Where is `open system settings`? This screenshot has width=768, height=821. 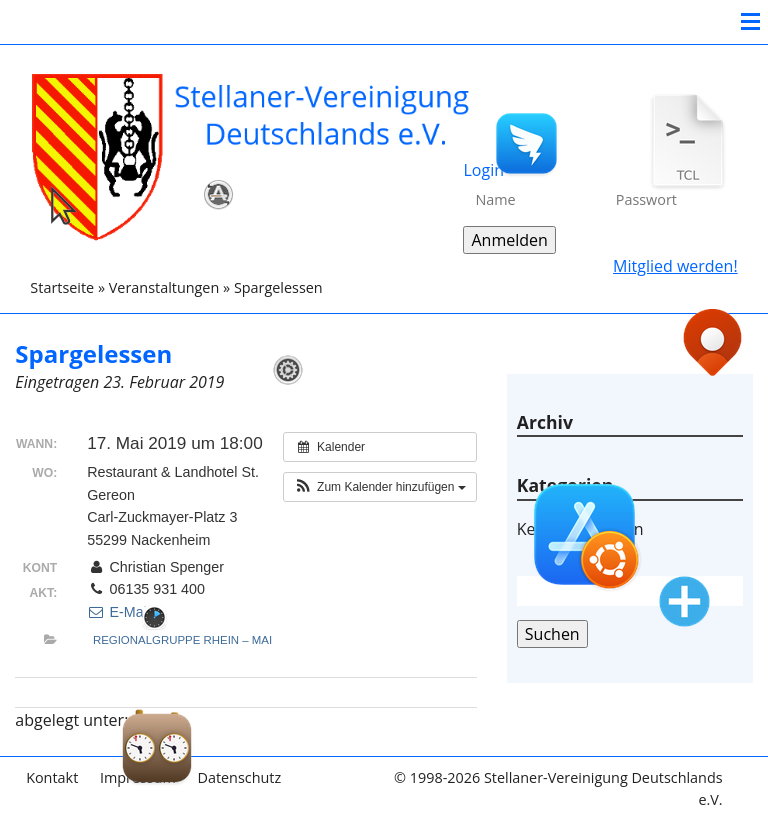 open system settings is located at coordinates (288, 370).